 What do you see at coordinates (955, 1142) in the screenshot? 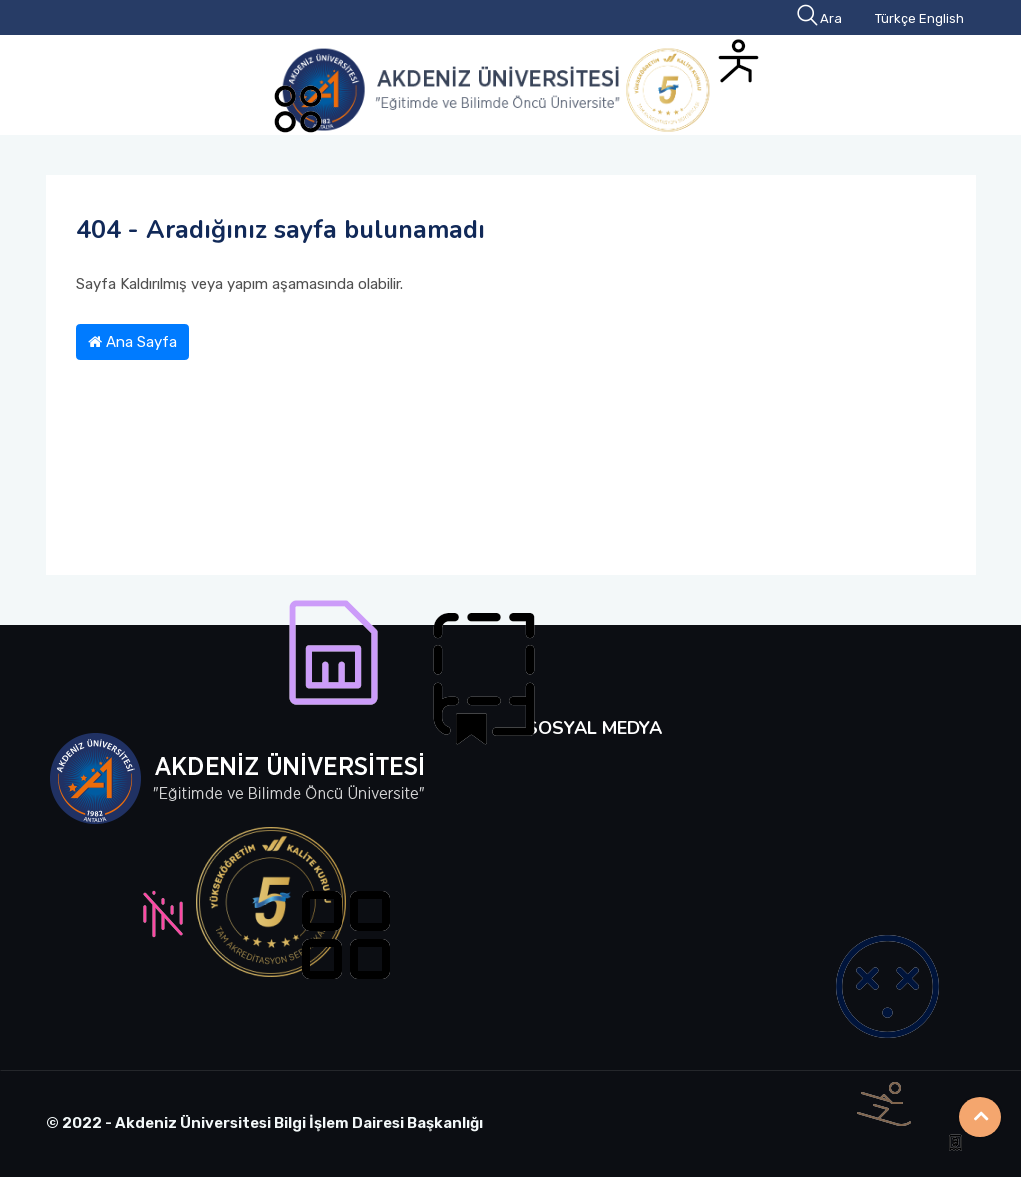
I see `view bitcoin transaction receipt` at bounding box center [955, 1142].